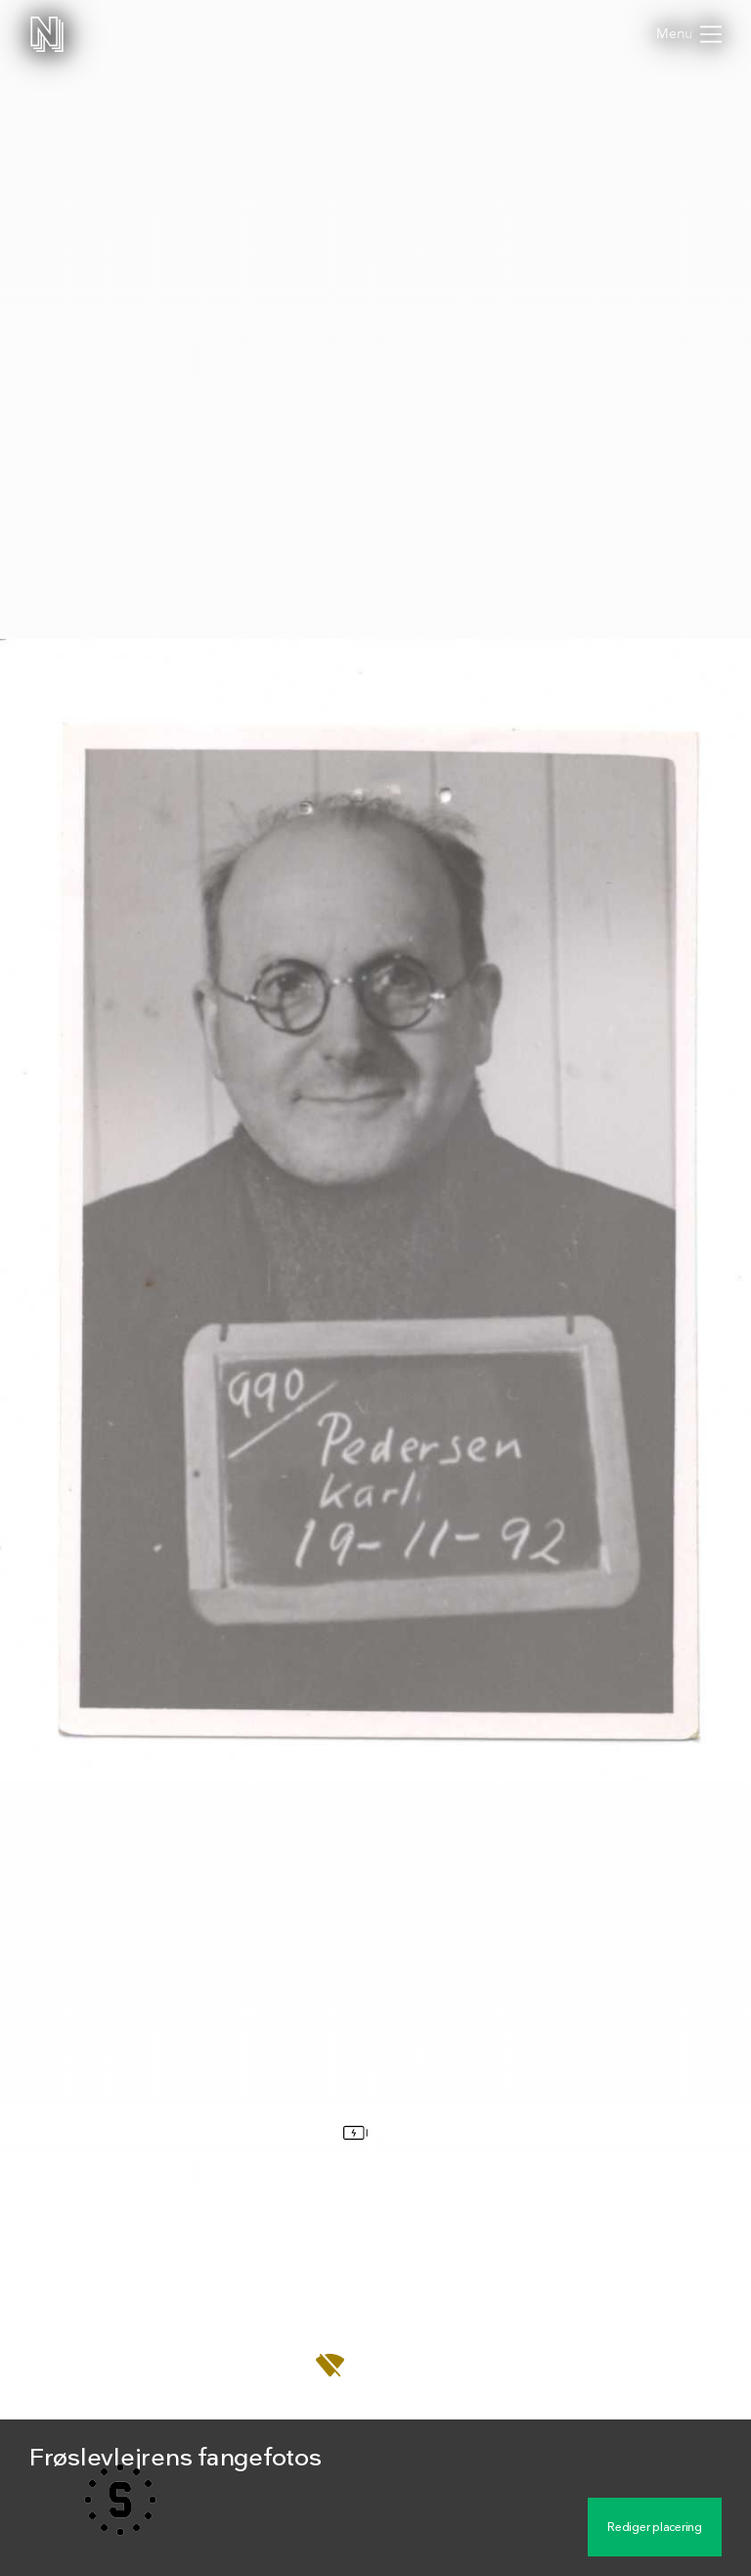  I want to click on indicates no wifi connection available, so click(330, 2365).